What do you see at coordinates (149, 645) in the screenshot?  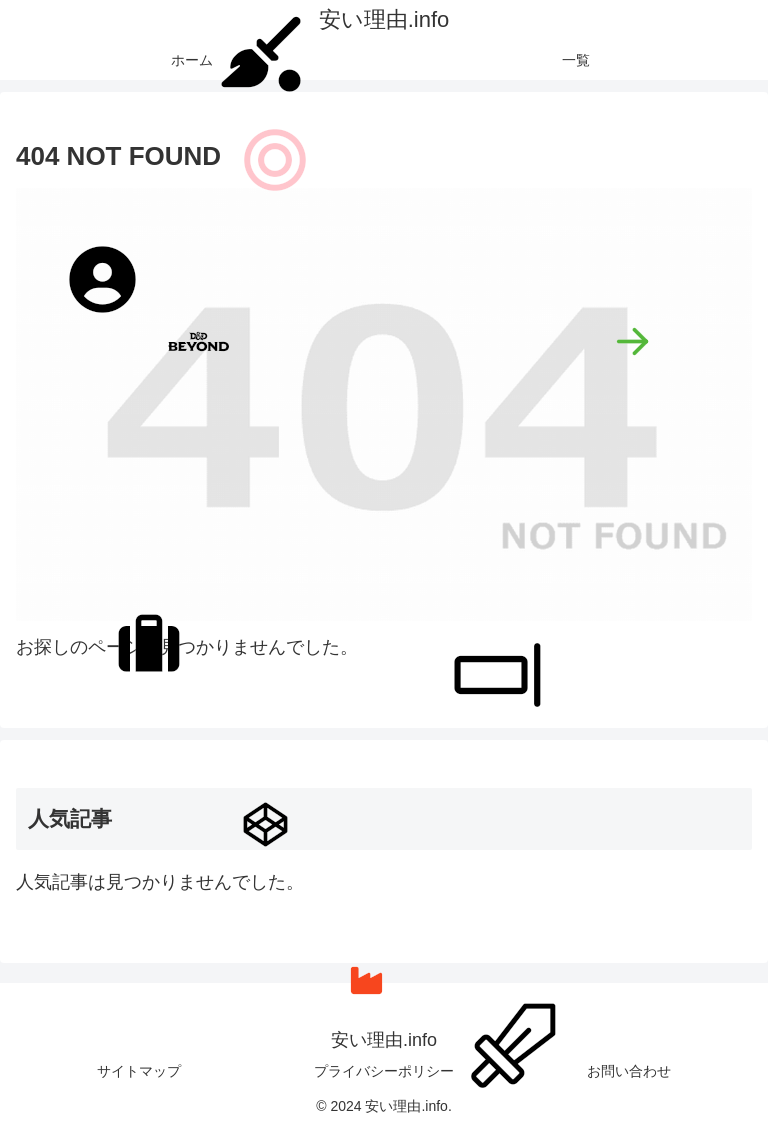 I see `access travel or trip planning features` at bounding box center [149, 645].